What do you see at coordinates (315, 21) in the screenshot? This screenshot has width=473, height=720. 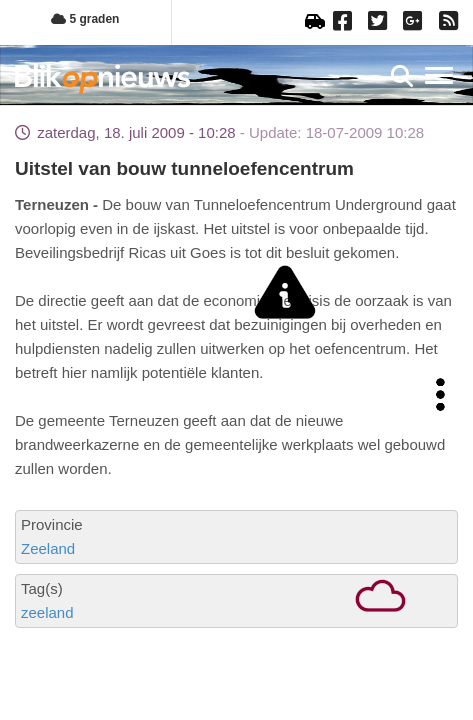 I see `access vehicle or driving settings` at bounding box center [315, 21].